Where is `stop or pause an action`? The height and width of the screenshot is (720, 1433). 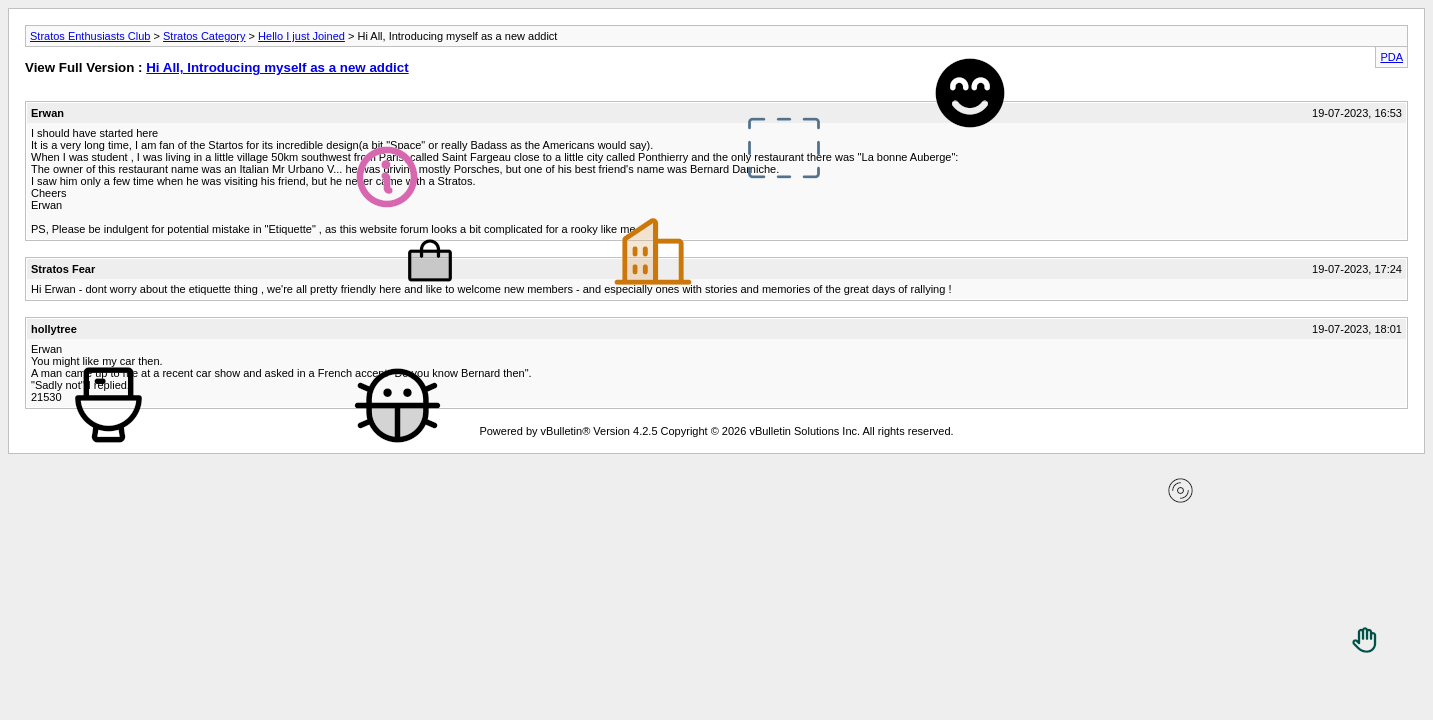
stop or pause an action is located at coordinates (1365, 640).